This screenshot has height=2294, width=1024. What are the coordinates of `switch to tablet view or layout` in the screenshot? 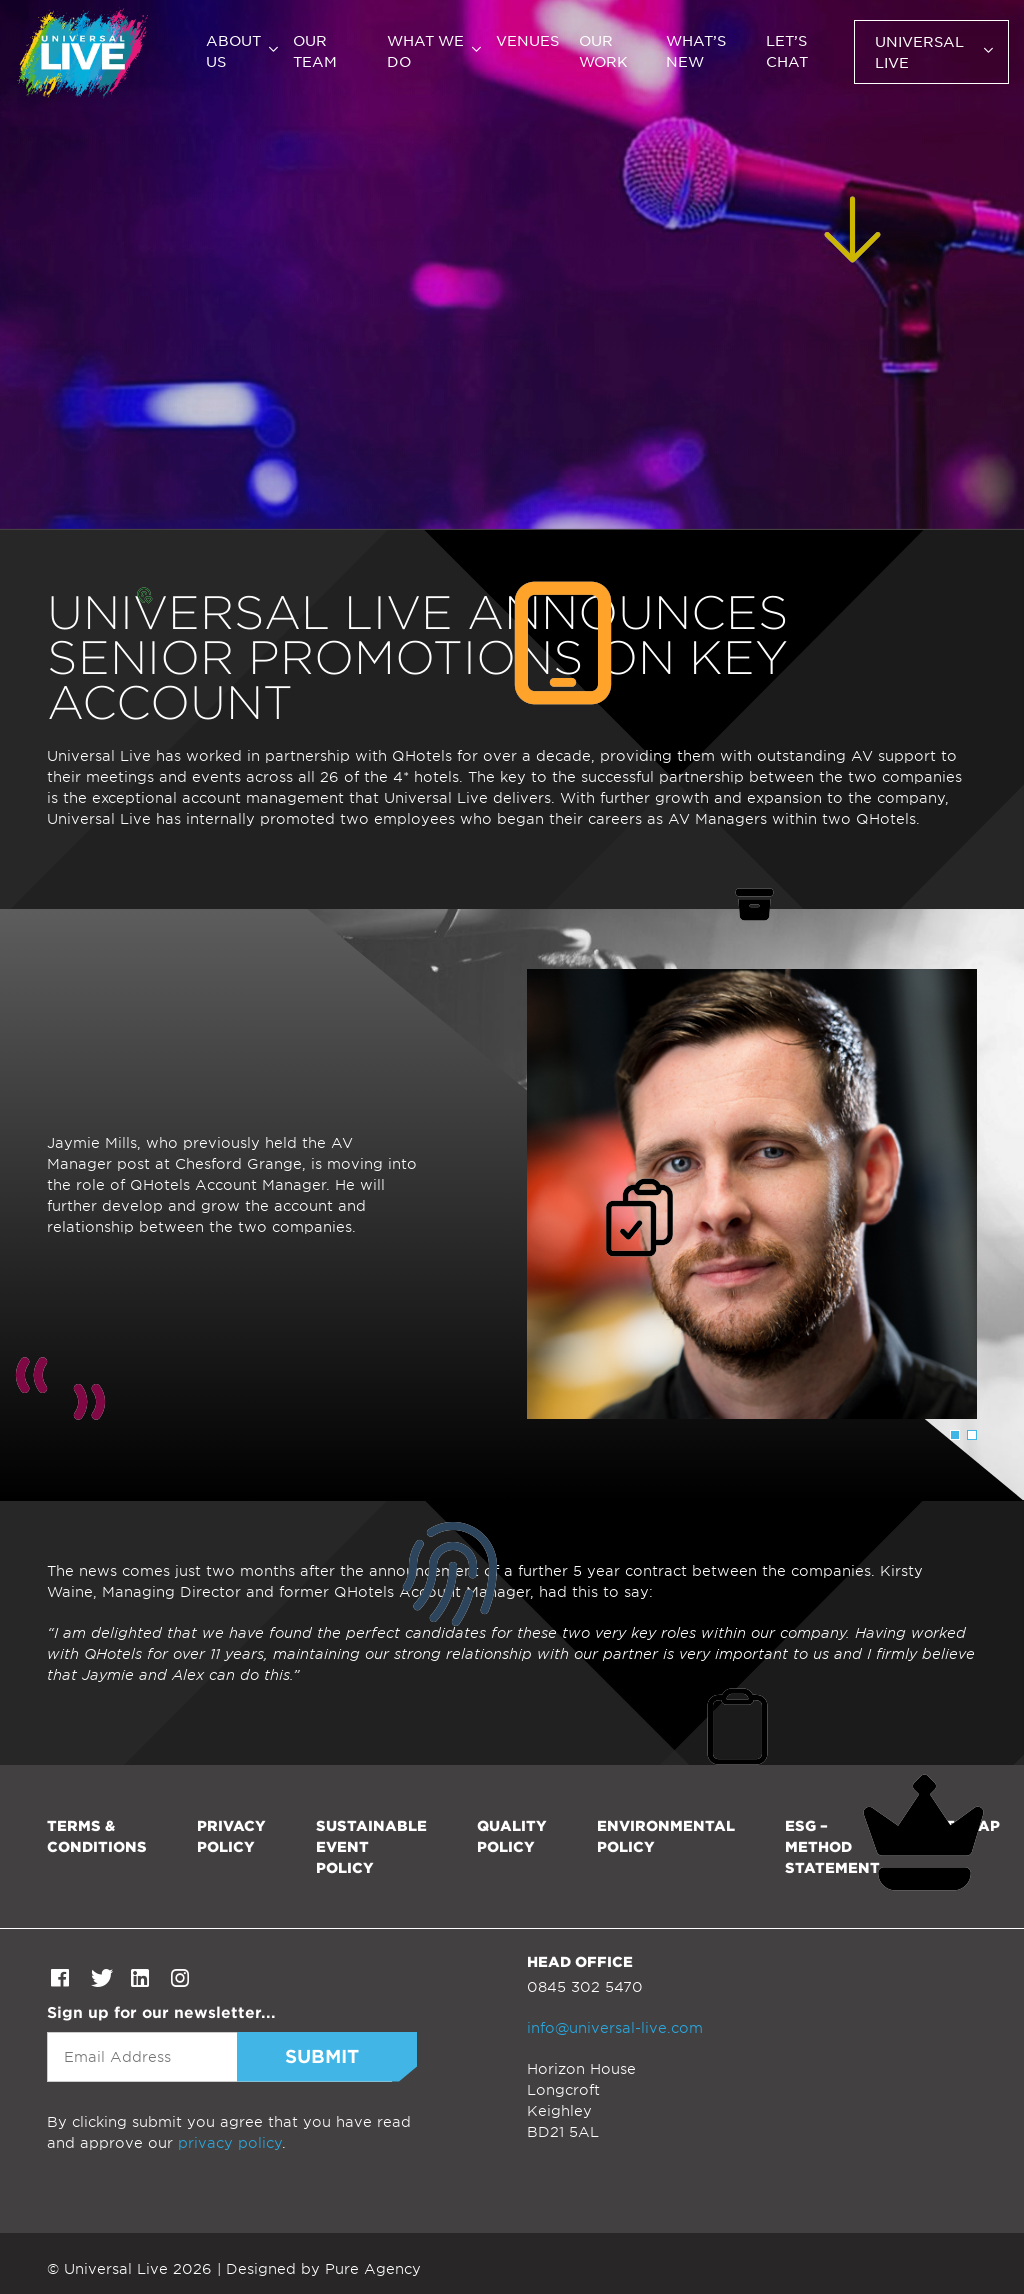 It's located at (563, 643).